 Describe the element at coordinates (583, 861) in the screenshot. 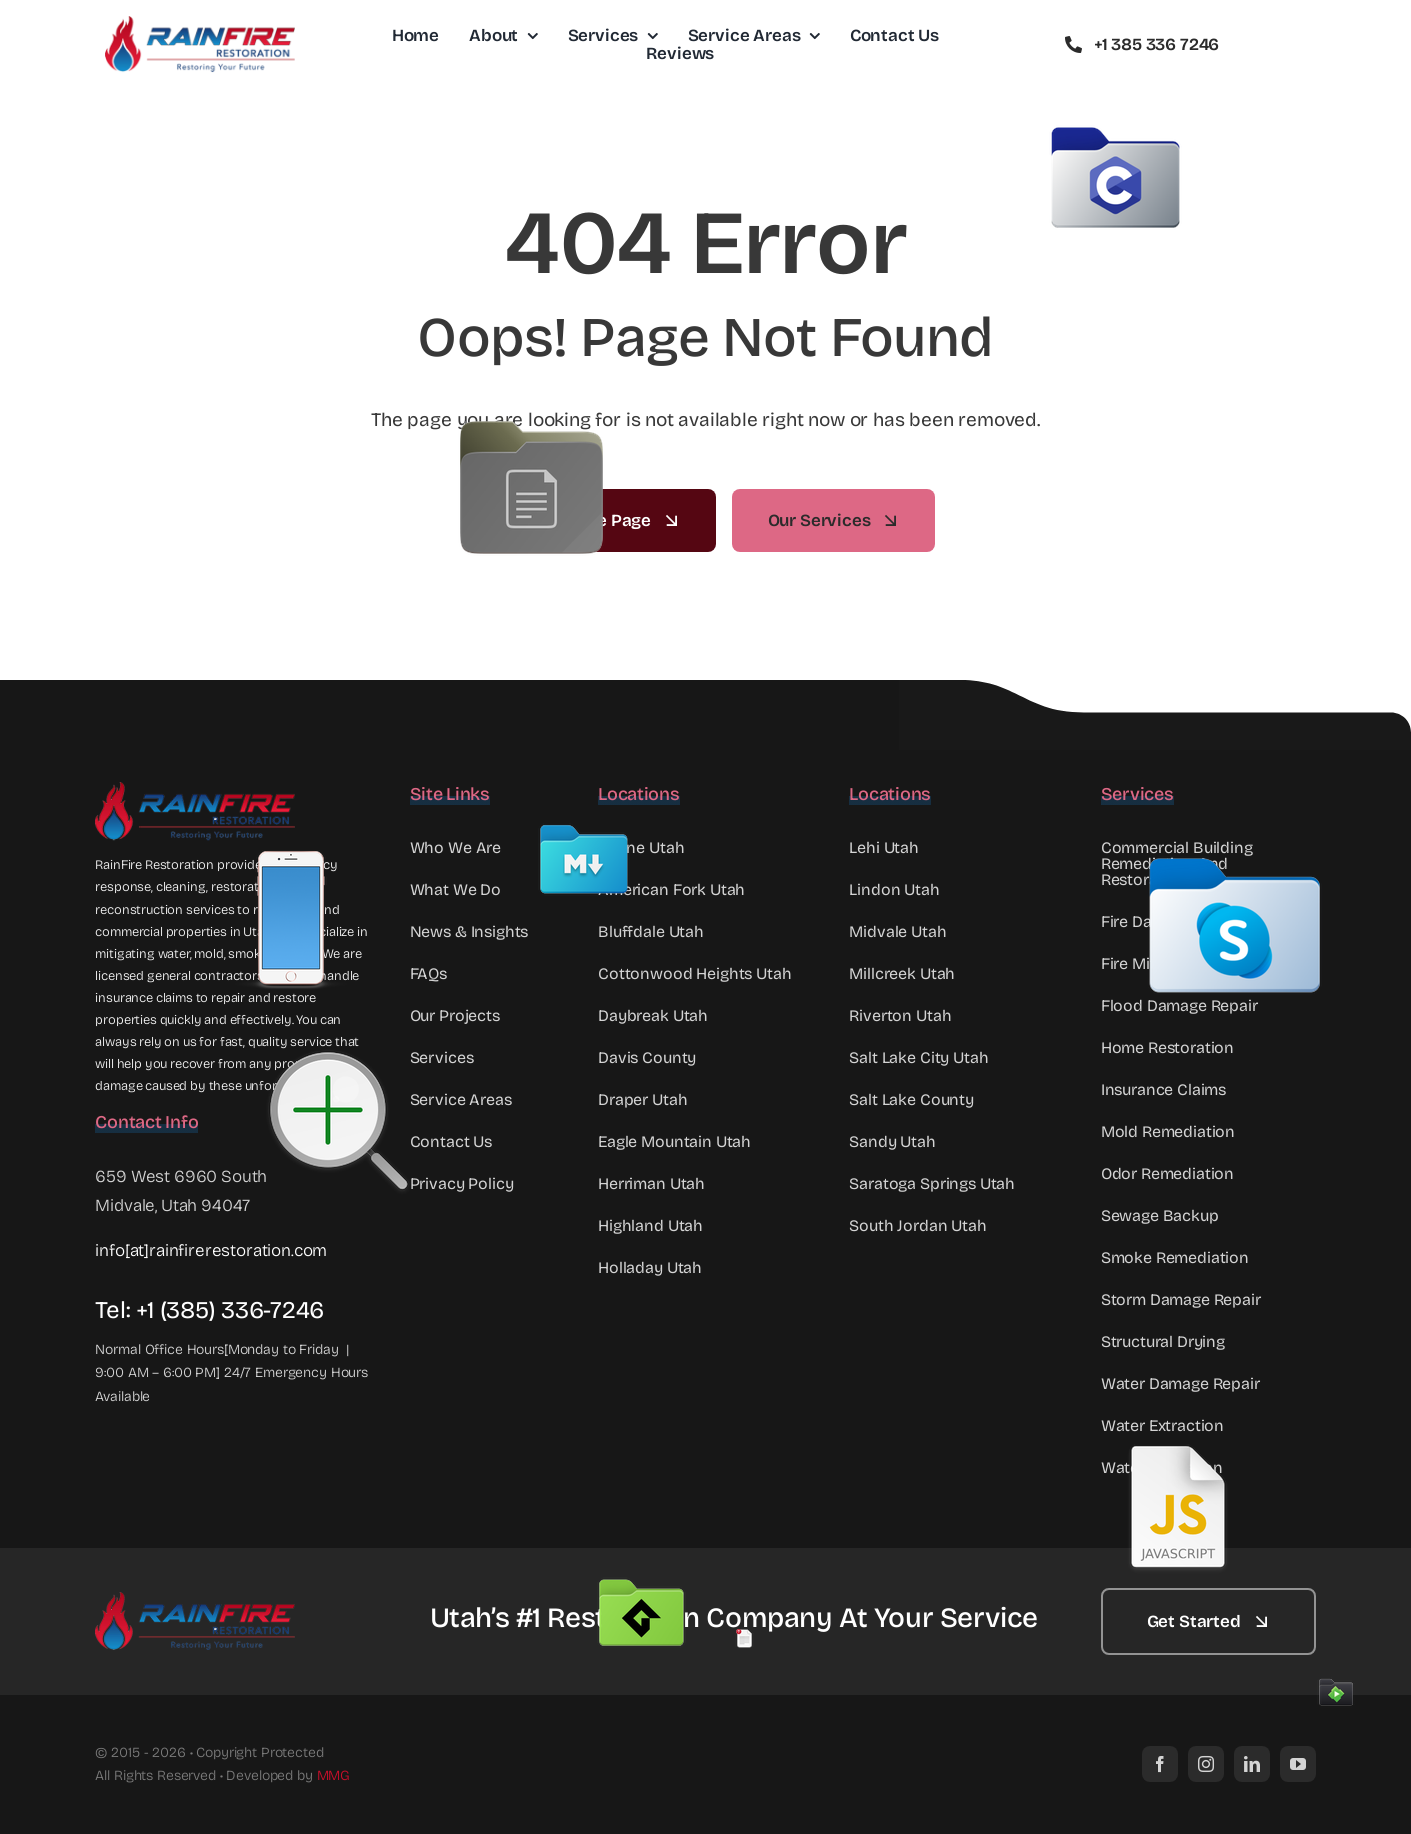

I see `folder containing markdown files` at that location.